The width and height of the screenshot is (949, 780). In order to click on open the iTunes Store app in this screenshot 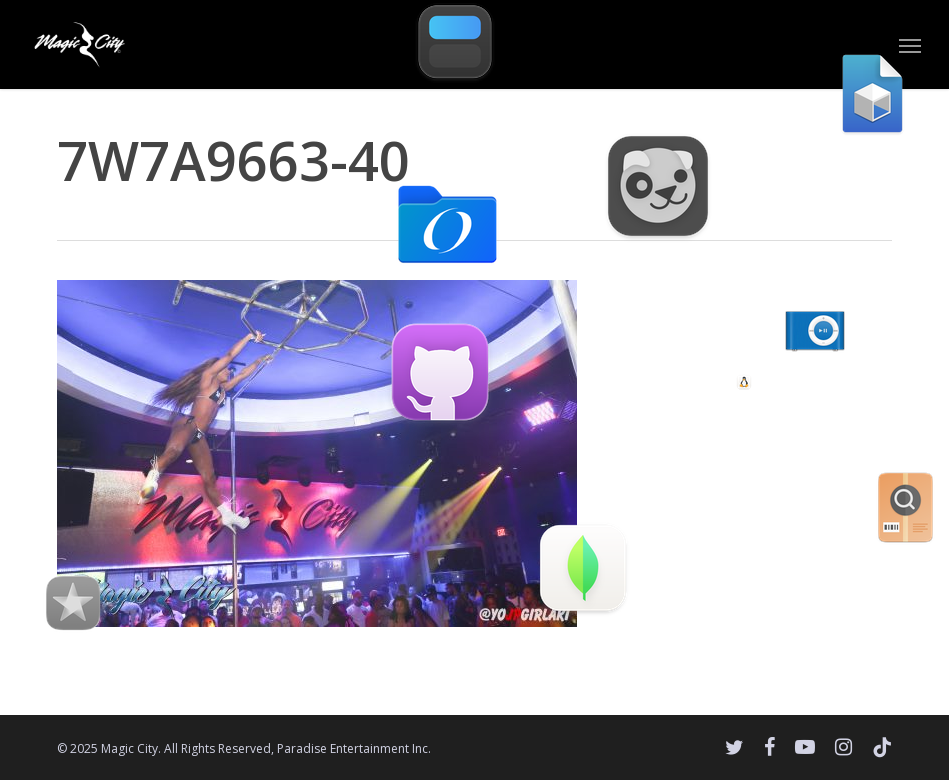, I will do `click(73, 603)`.